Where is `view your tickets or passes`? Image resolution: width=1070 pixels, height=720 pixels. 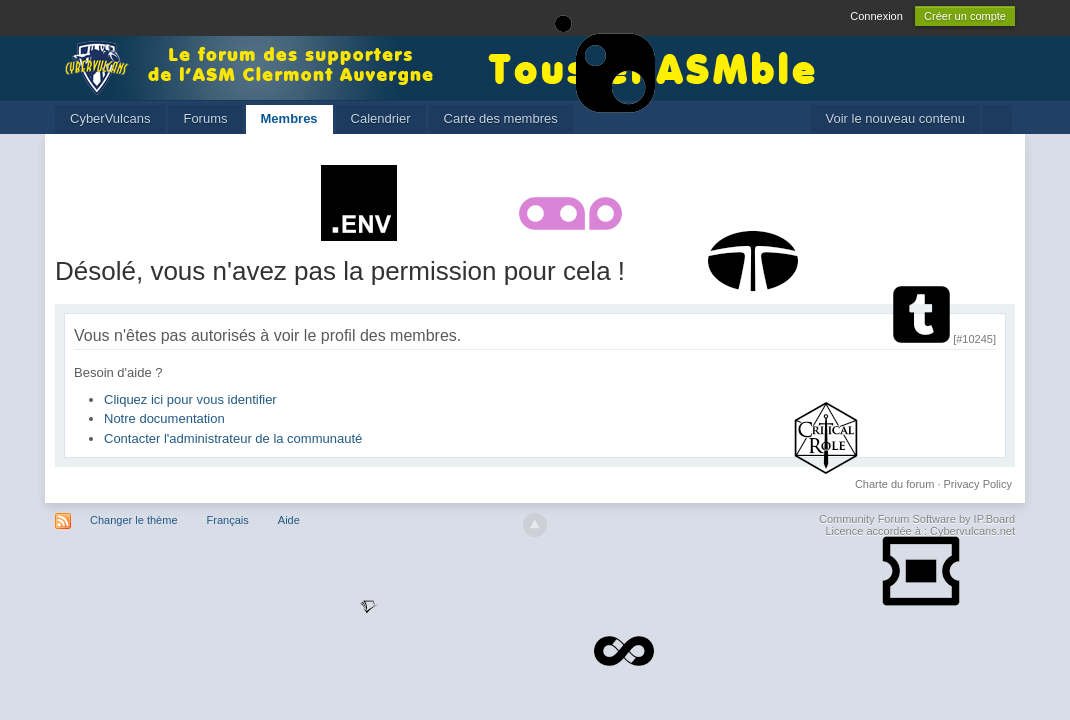
view your tickets or passes is located at coordinates (921, 571).